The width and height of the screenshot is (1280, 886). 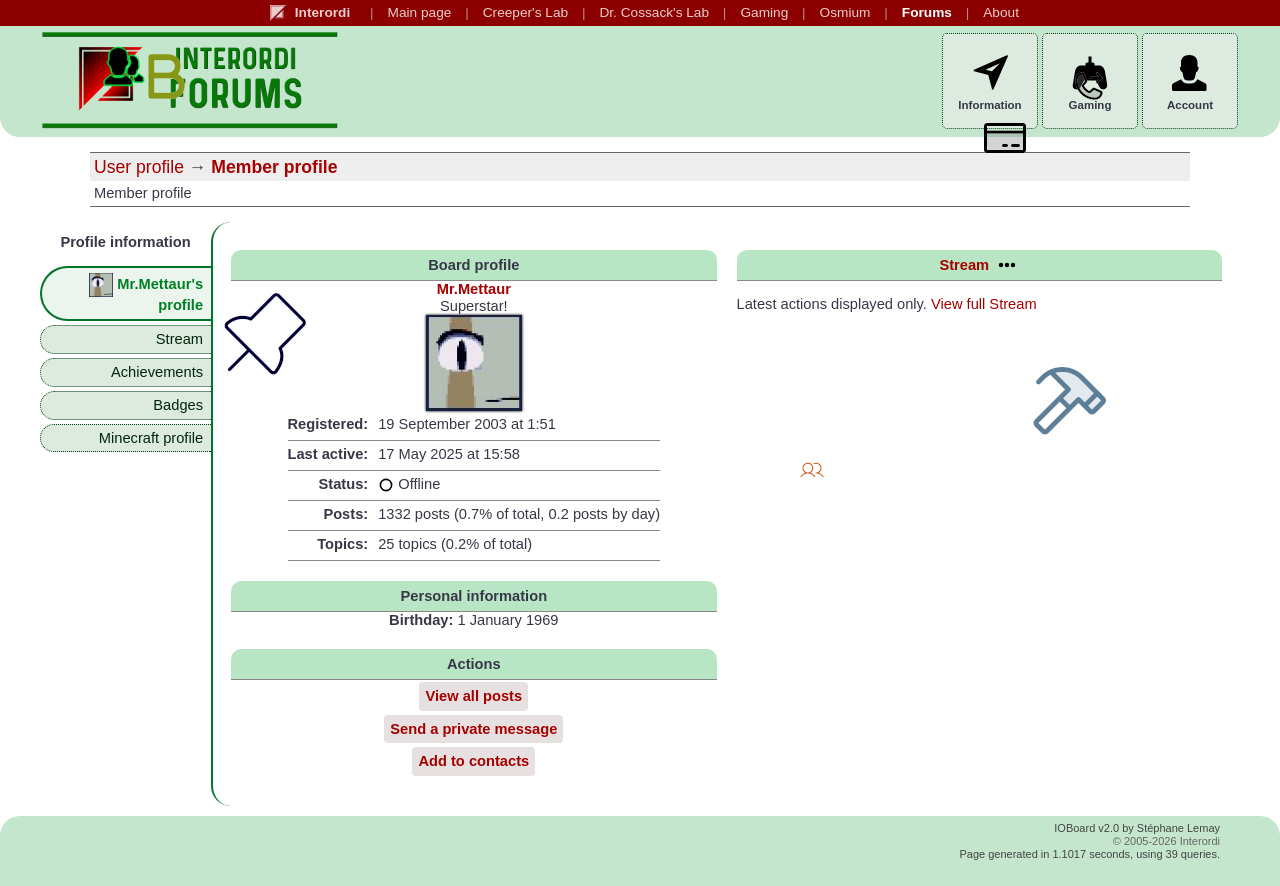 What do you see at coordinates (163, 77) in the screenshot?
I see `apply bold formatting to selected text` at bounding box center [163, 77].